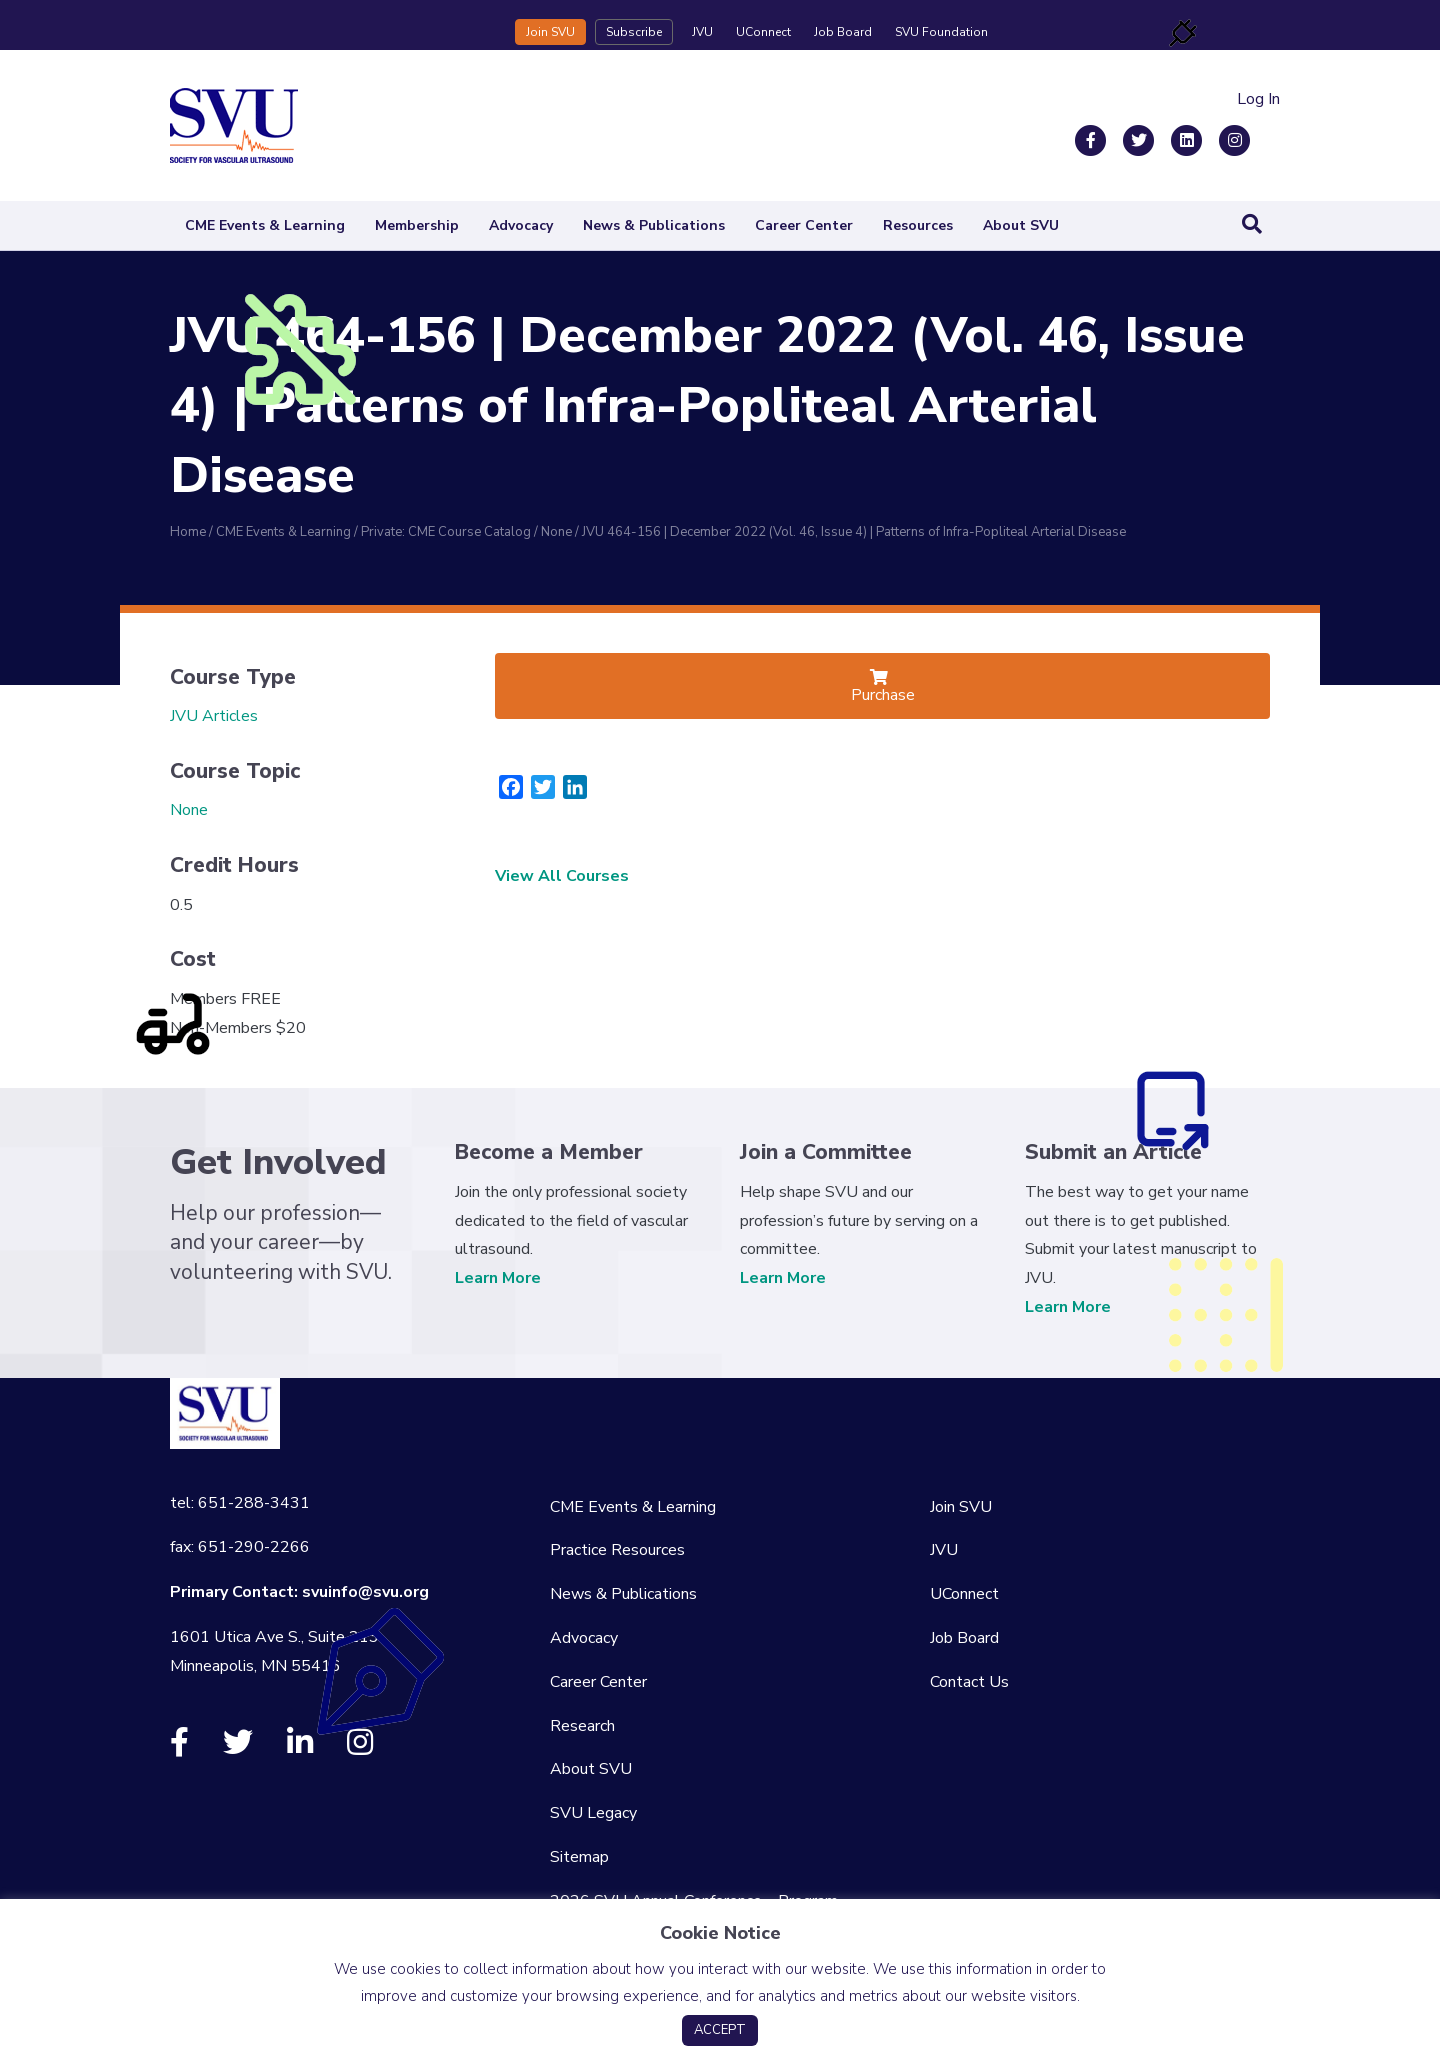 This screenshot has width=1440, height=2063. Describe the element at coordinates (1171, 1109) in the screenshot. I see `share content from iPad` at that location.